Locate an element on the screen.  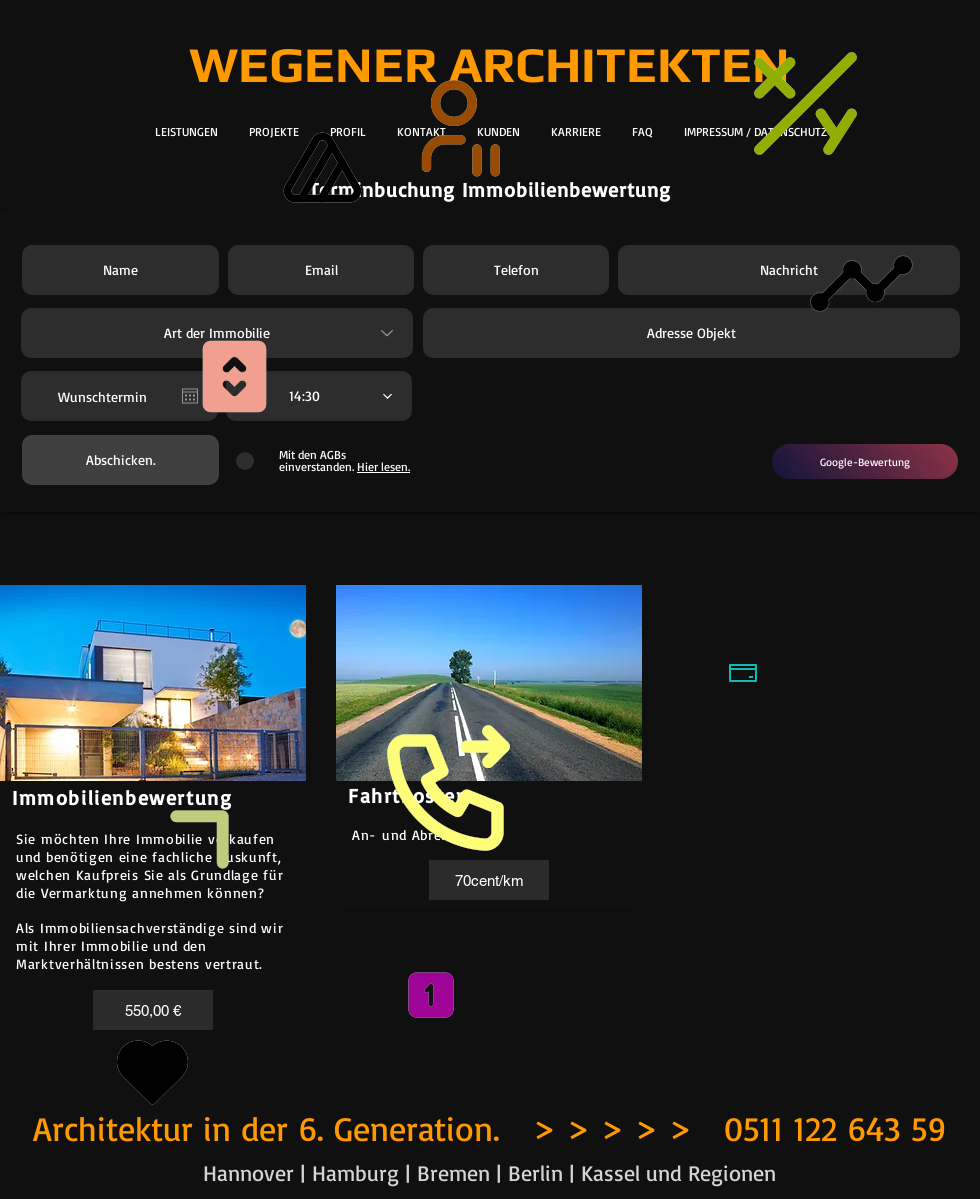
indicates step one in a numbered sequence is located at coordinates (431, 995).